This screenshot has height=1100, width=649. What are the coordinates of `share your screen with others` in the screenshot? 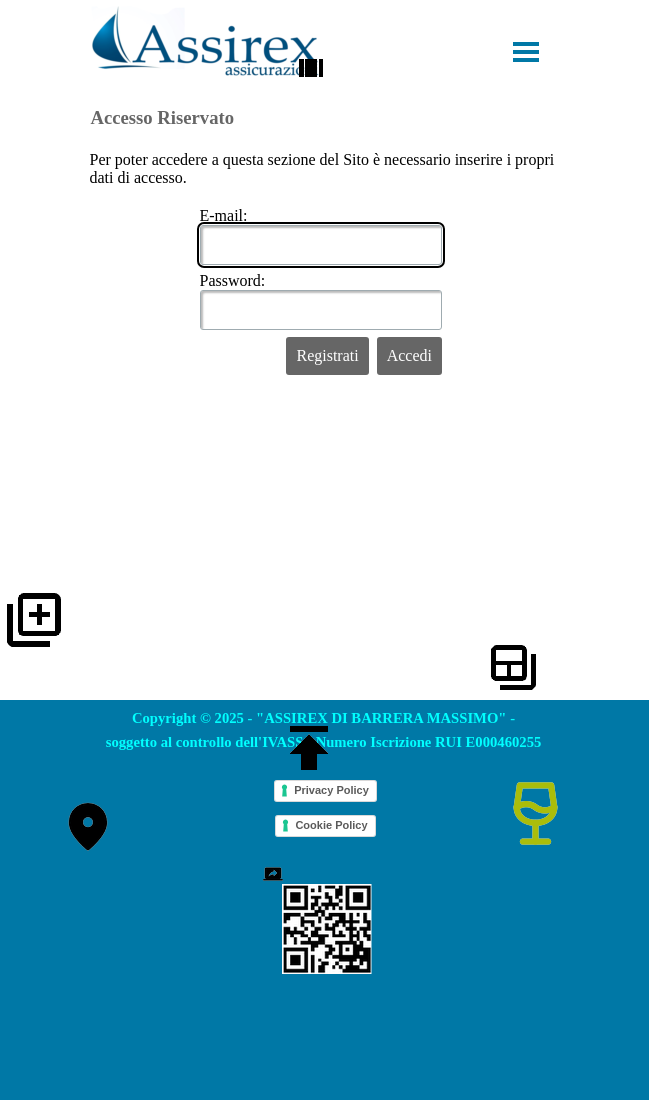 It's located at (273, 874).